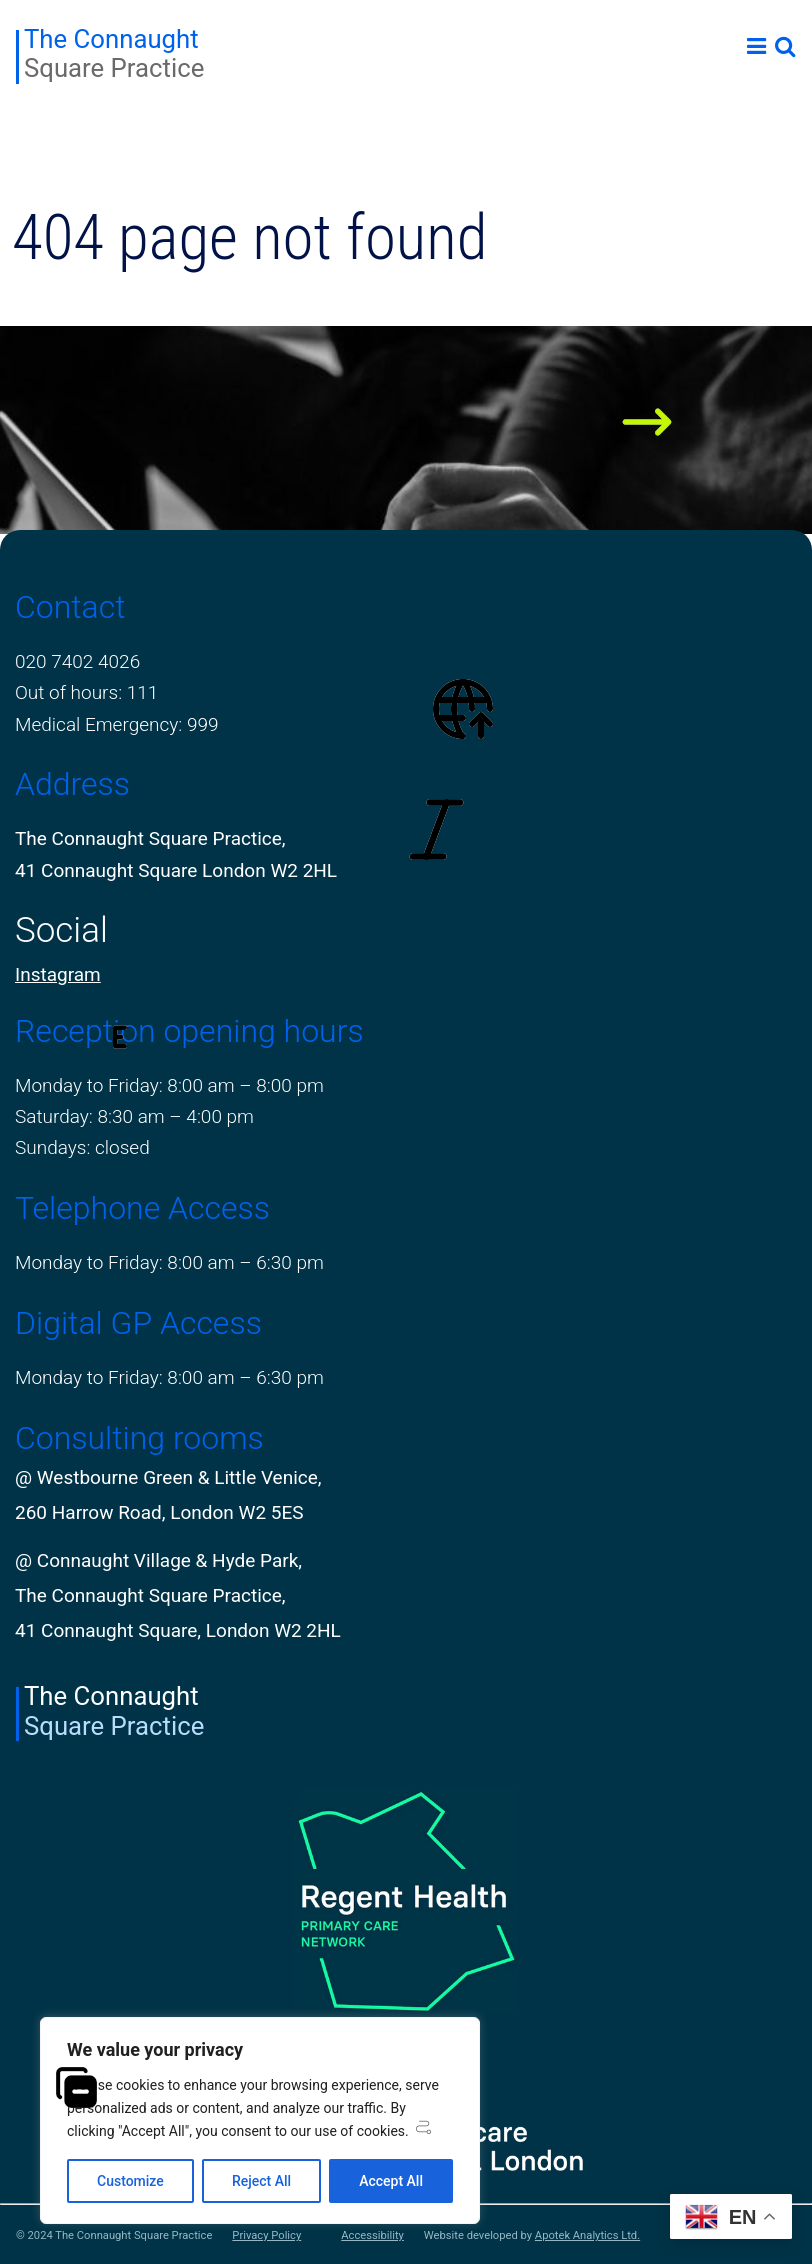  Describe the element at coordinates (436, 829) in the screenshot. I see `apply italic formatting to selected text` at that location.